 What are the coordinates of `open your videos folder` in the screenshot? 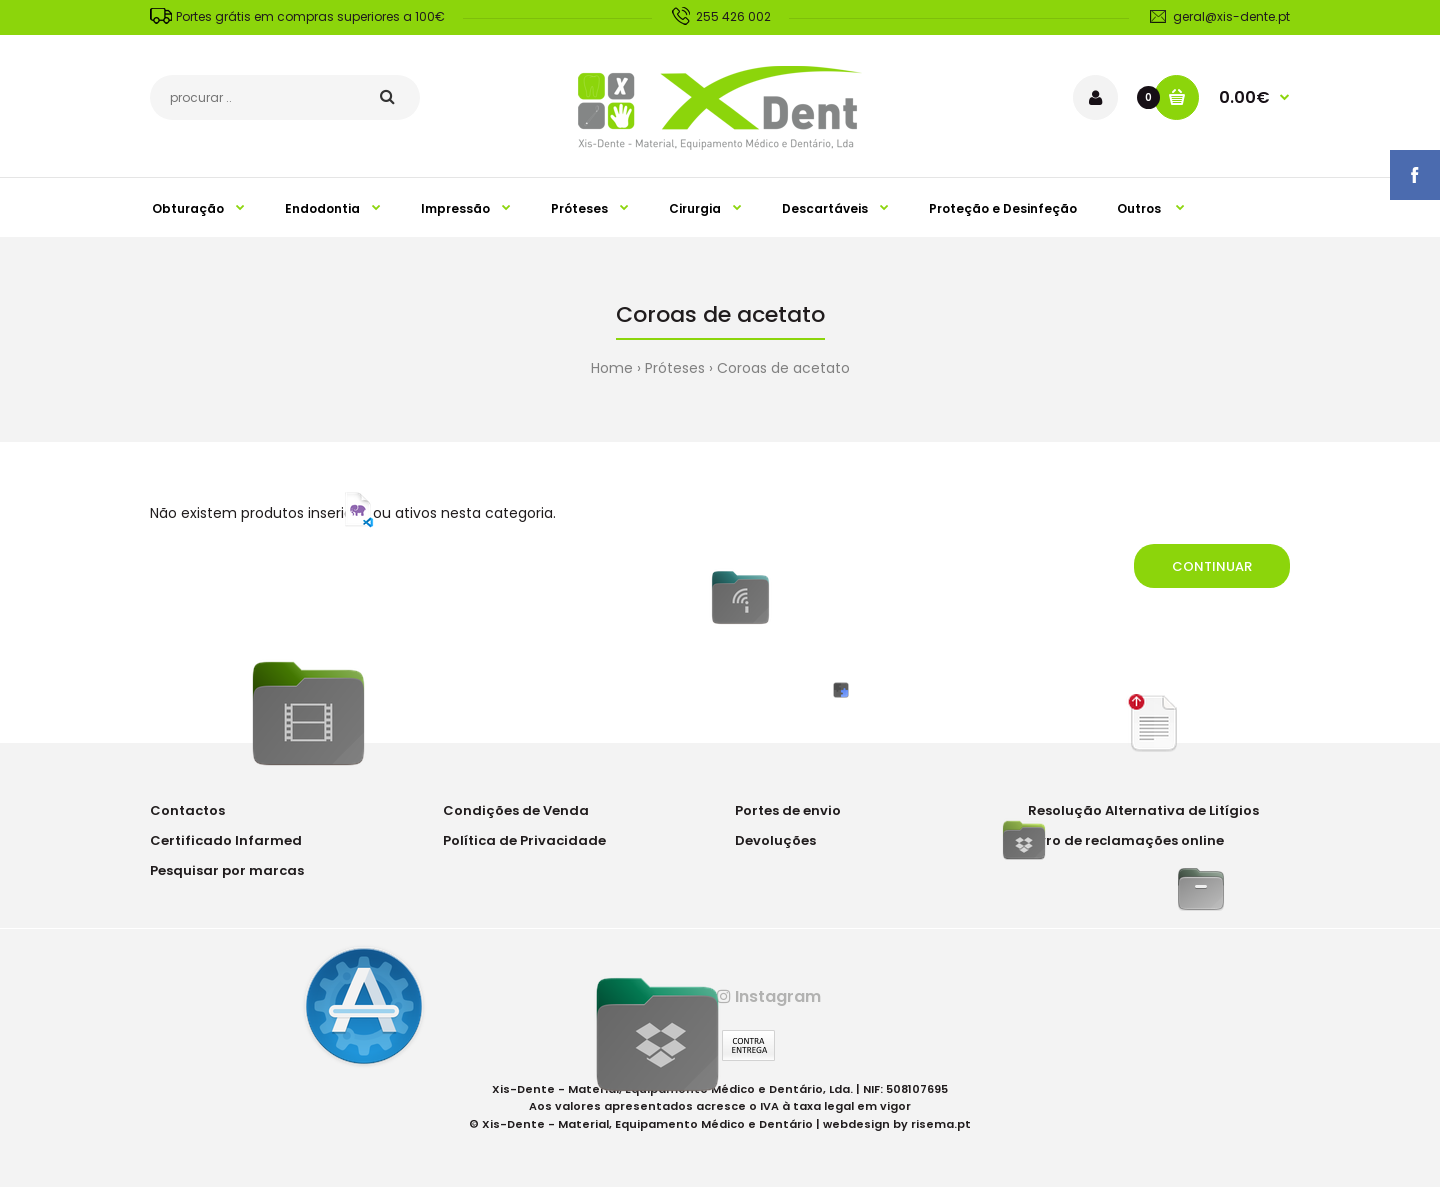 It's located at (308, 713).